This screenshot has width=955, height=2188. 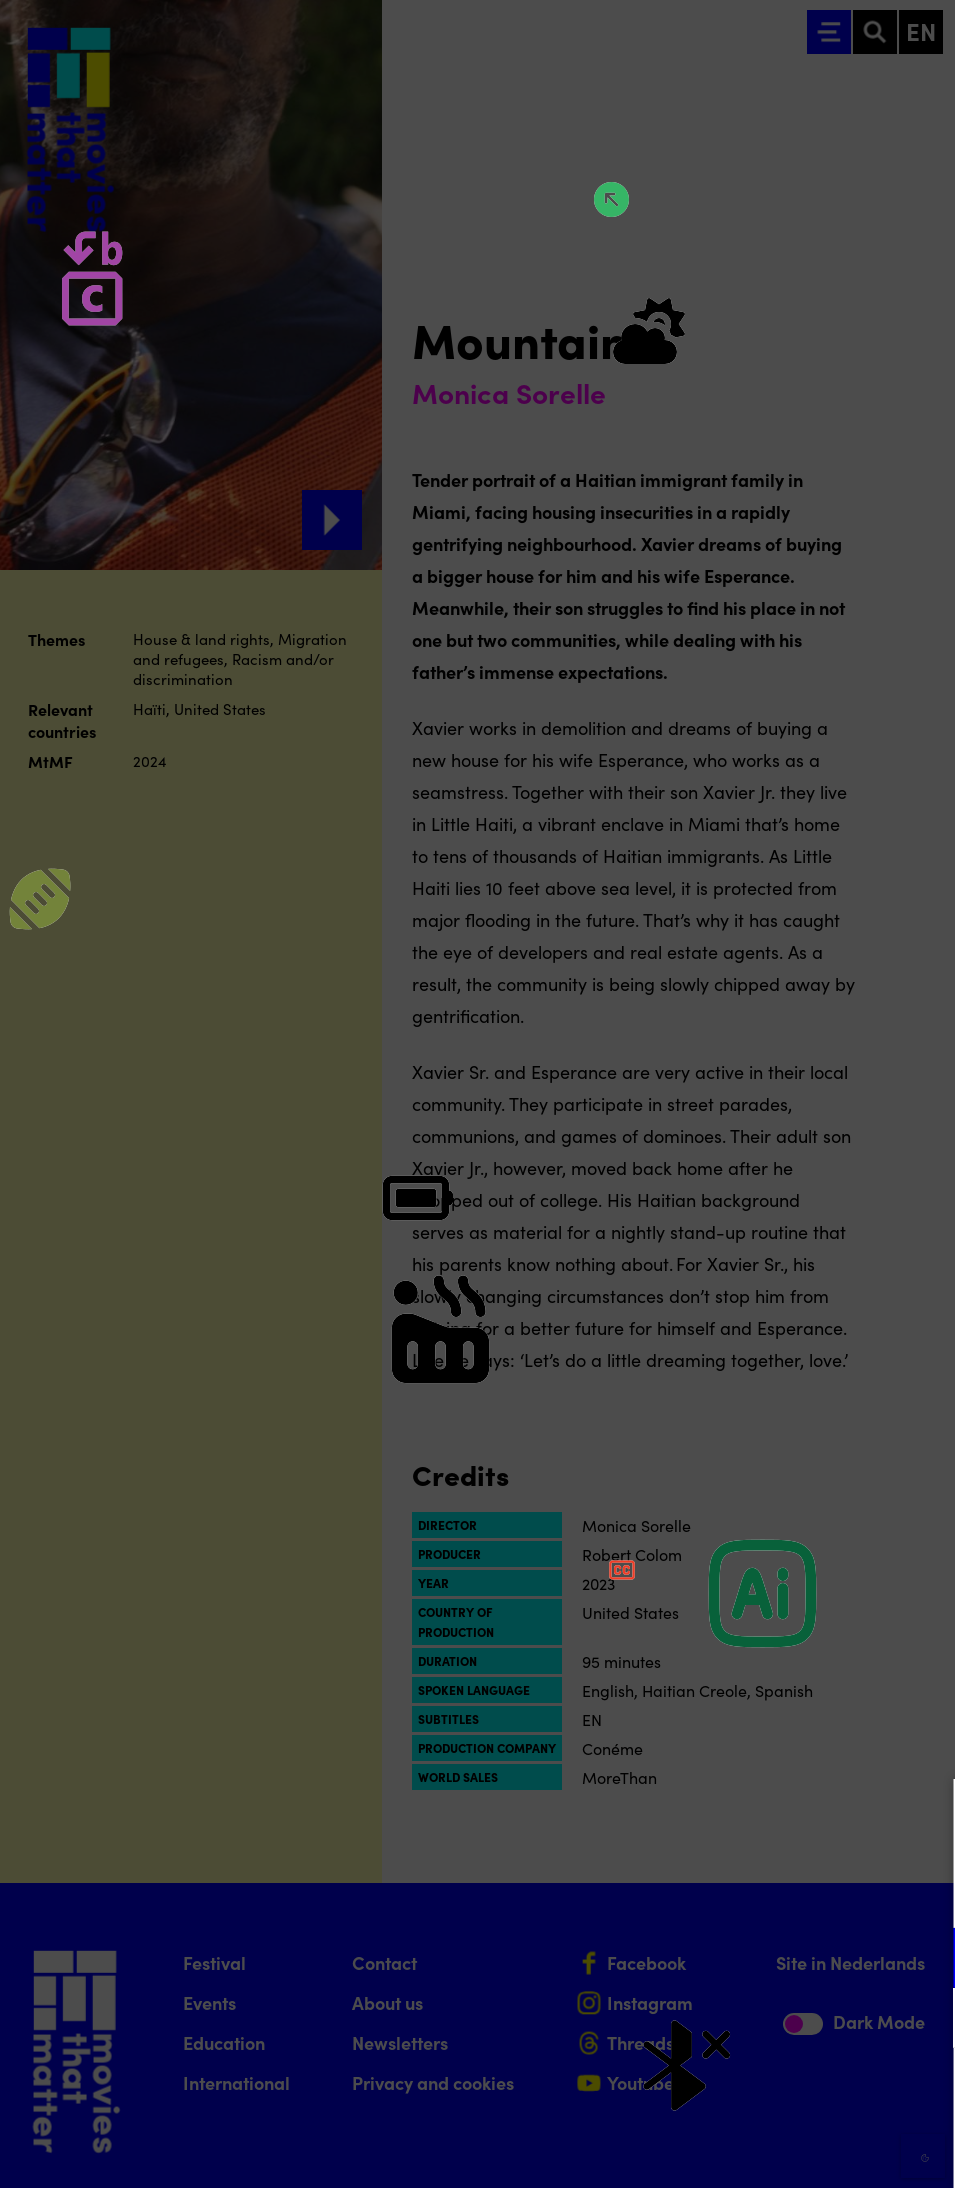 I want to click on view current weather conditions, so click(x=649, y=332).